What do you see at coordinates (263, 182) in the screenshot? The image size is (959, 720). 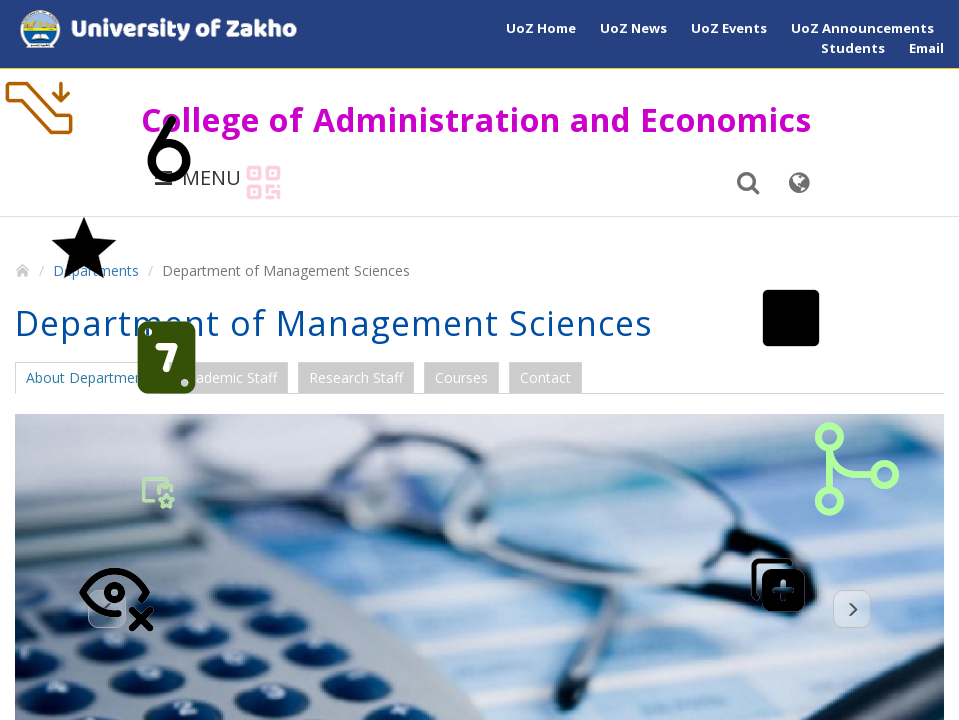 I see `scan or generate a QR code` at bounding box center [263, 182].